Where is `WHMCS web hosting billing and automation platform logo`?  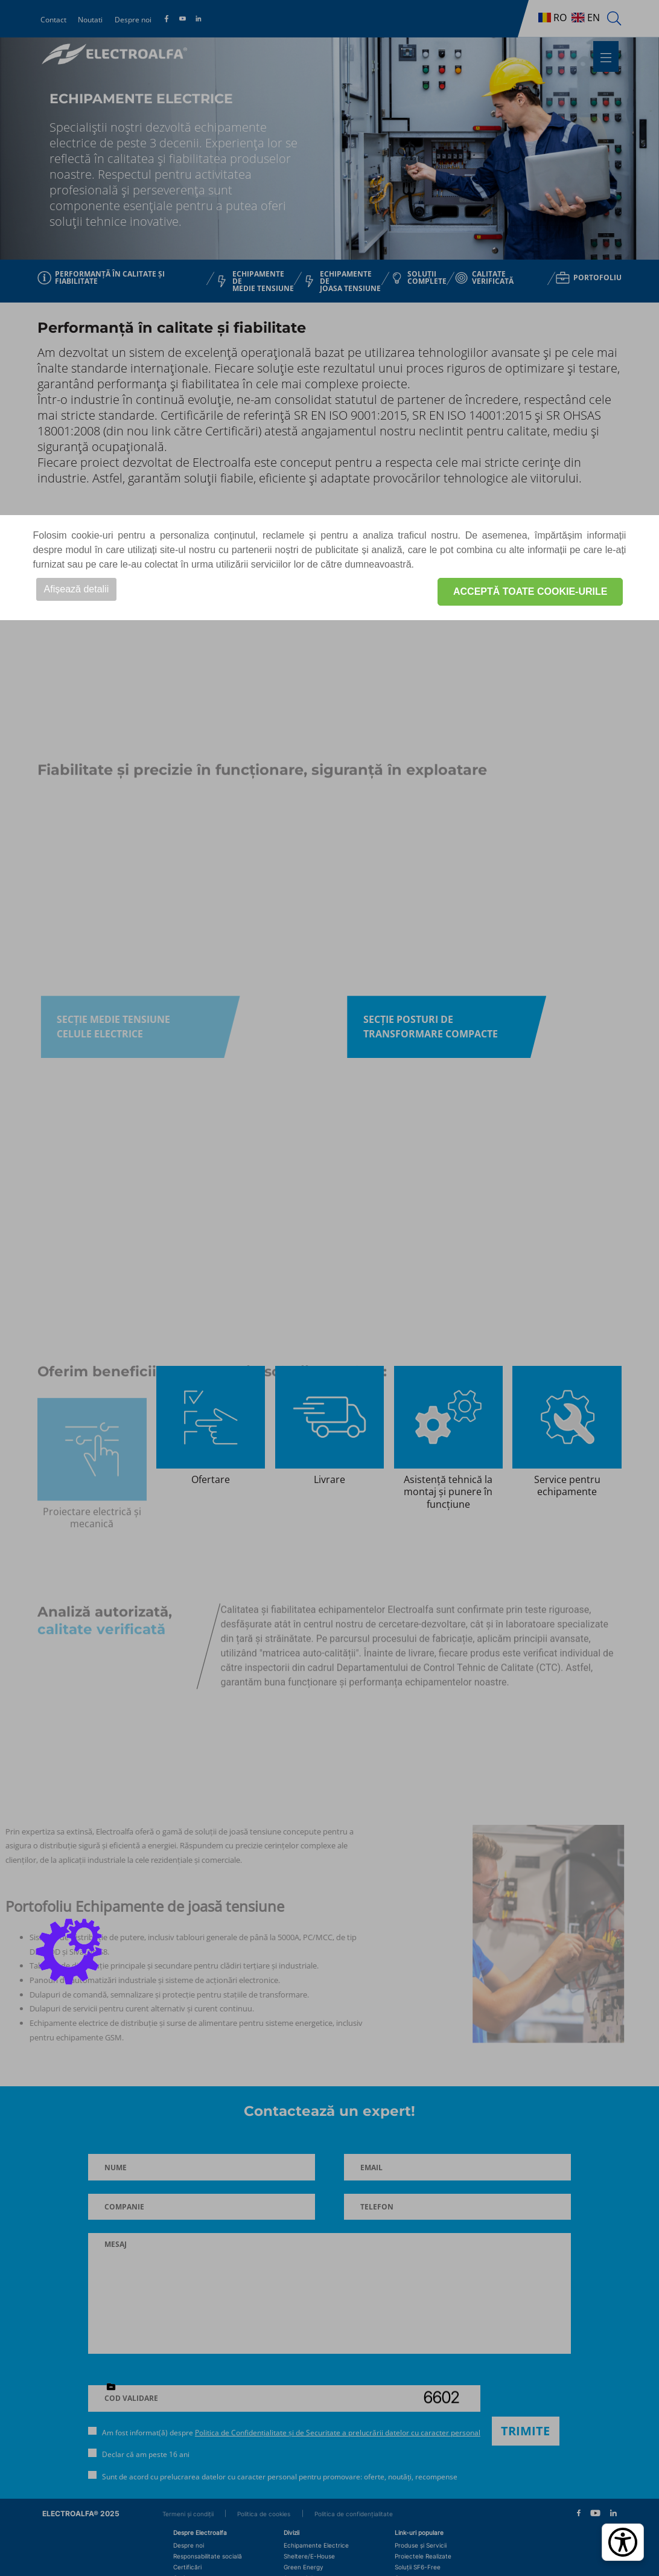
WHMCS web hosting billing and automation platform logo is located at coordinates (69, 1952).